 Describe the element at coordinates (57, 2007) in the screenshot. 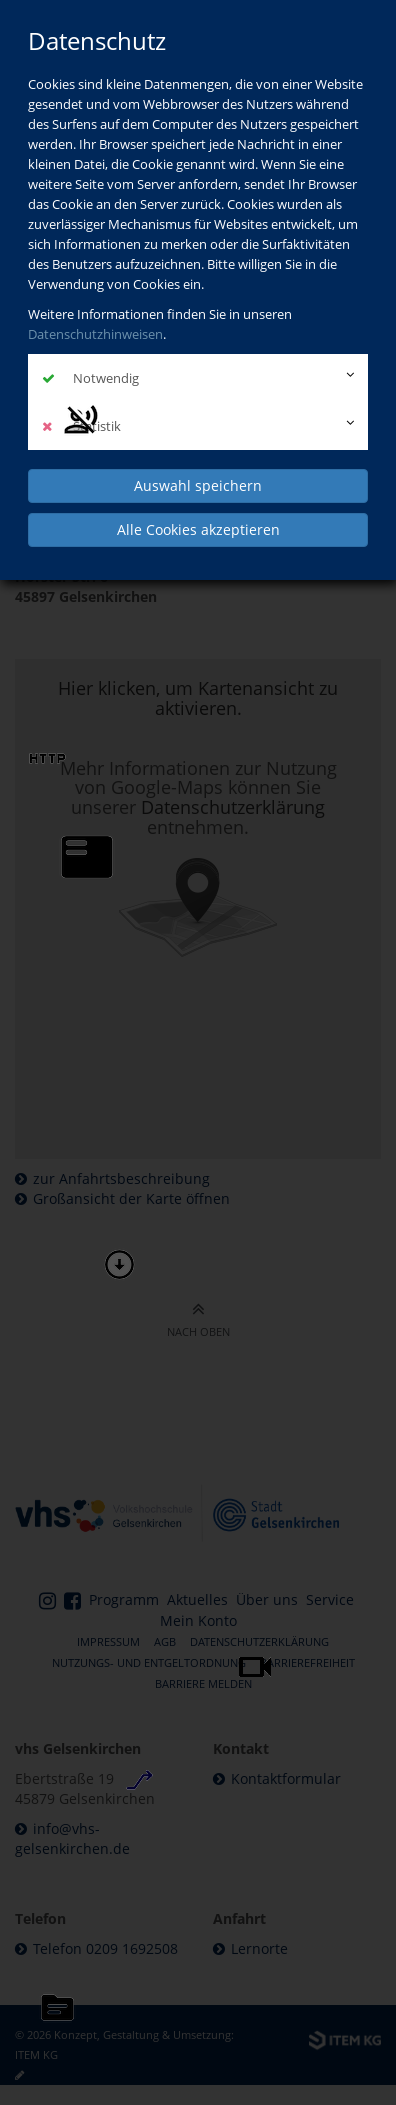

I see `open topic or file folder` at that location.